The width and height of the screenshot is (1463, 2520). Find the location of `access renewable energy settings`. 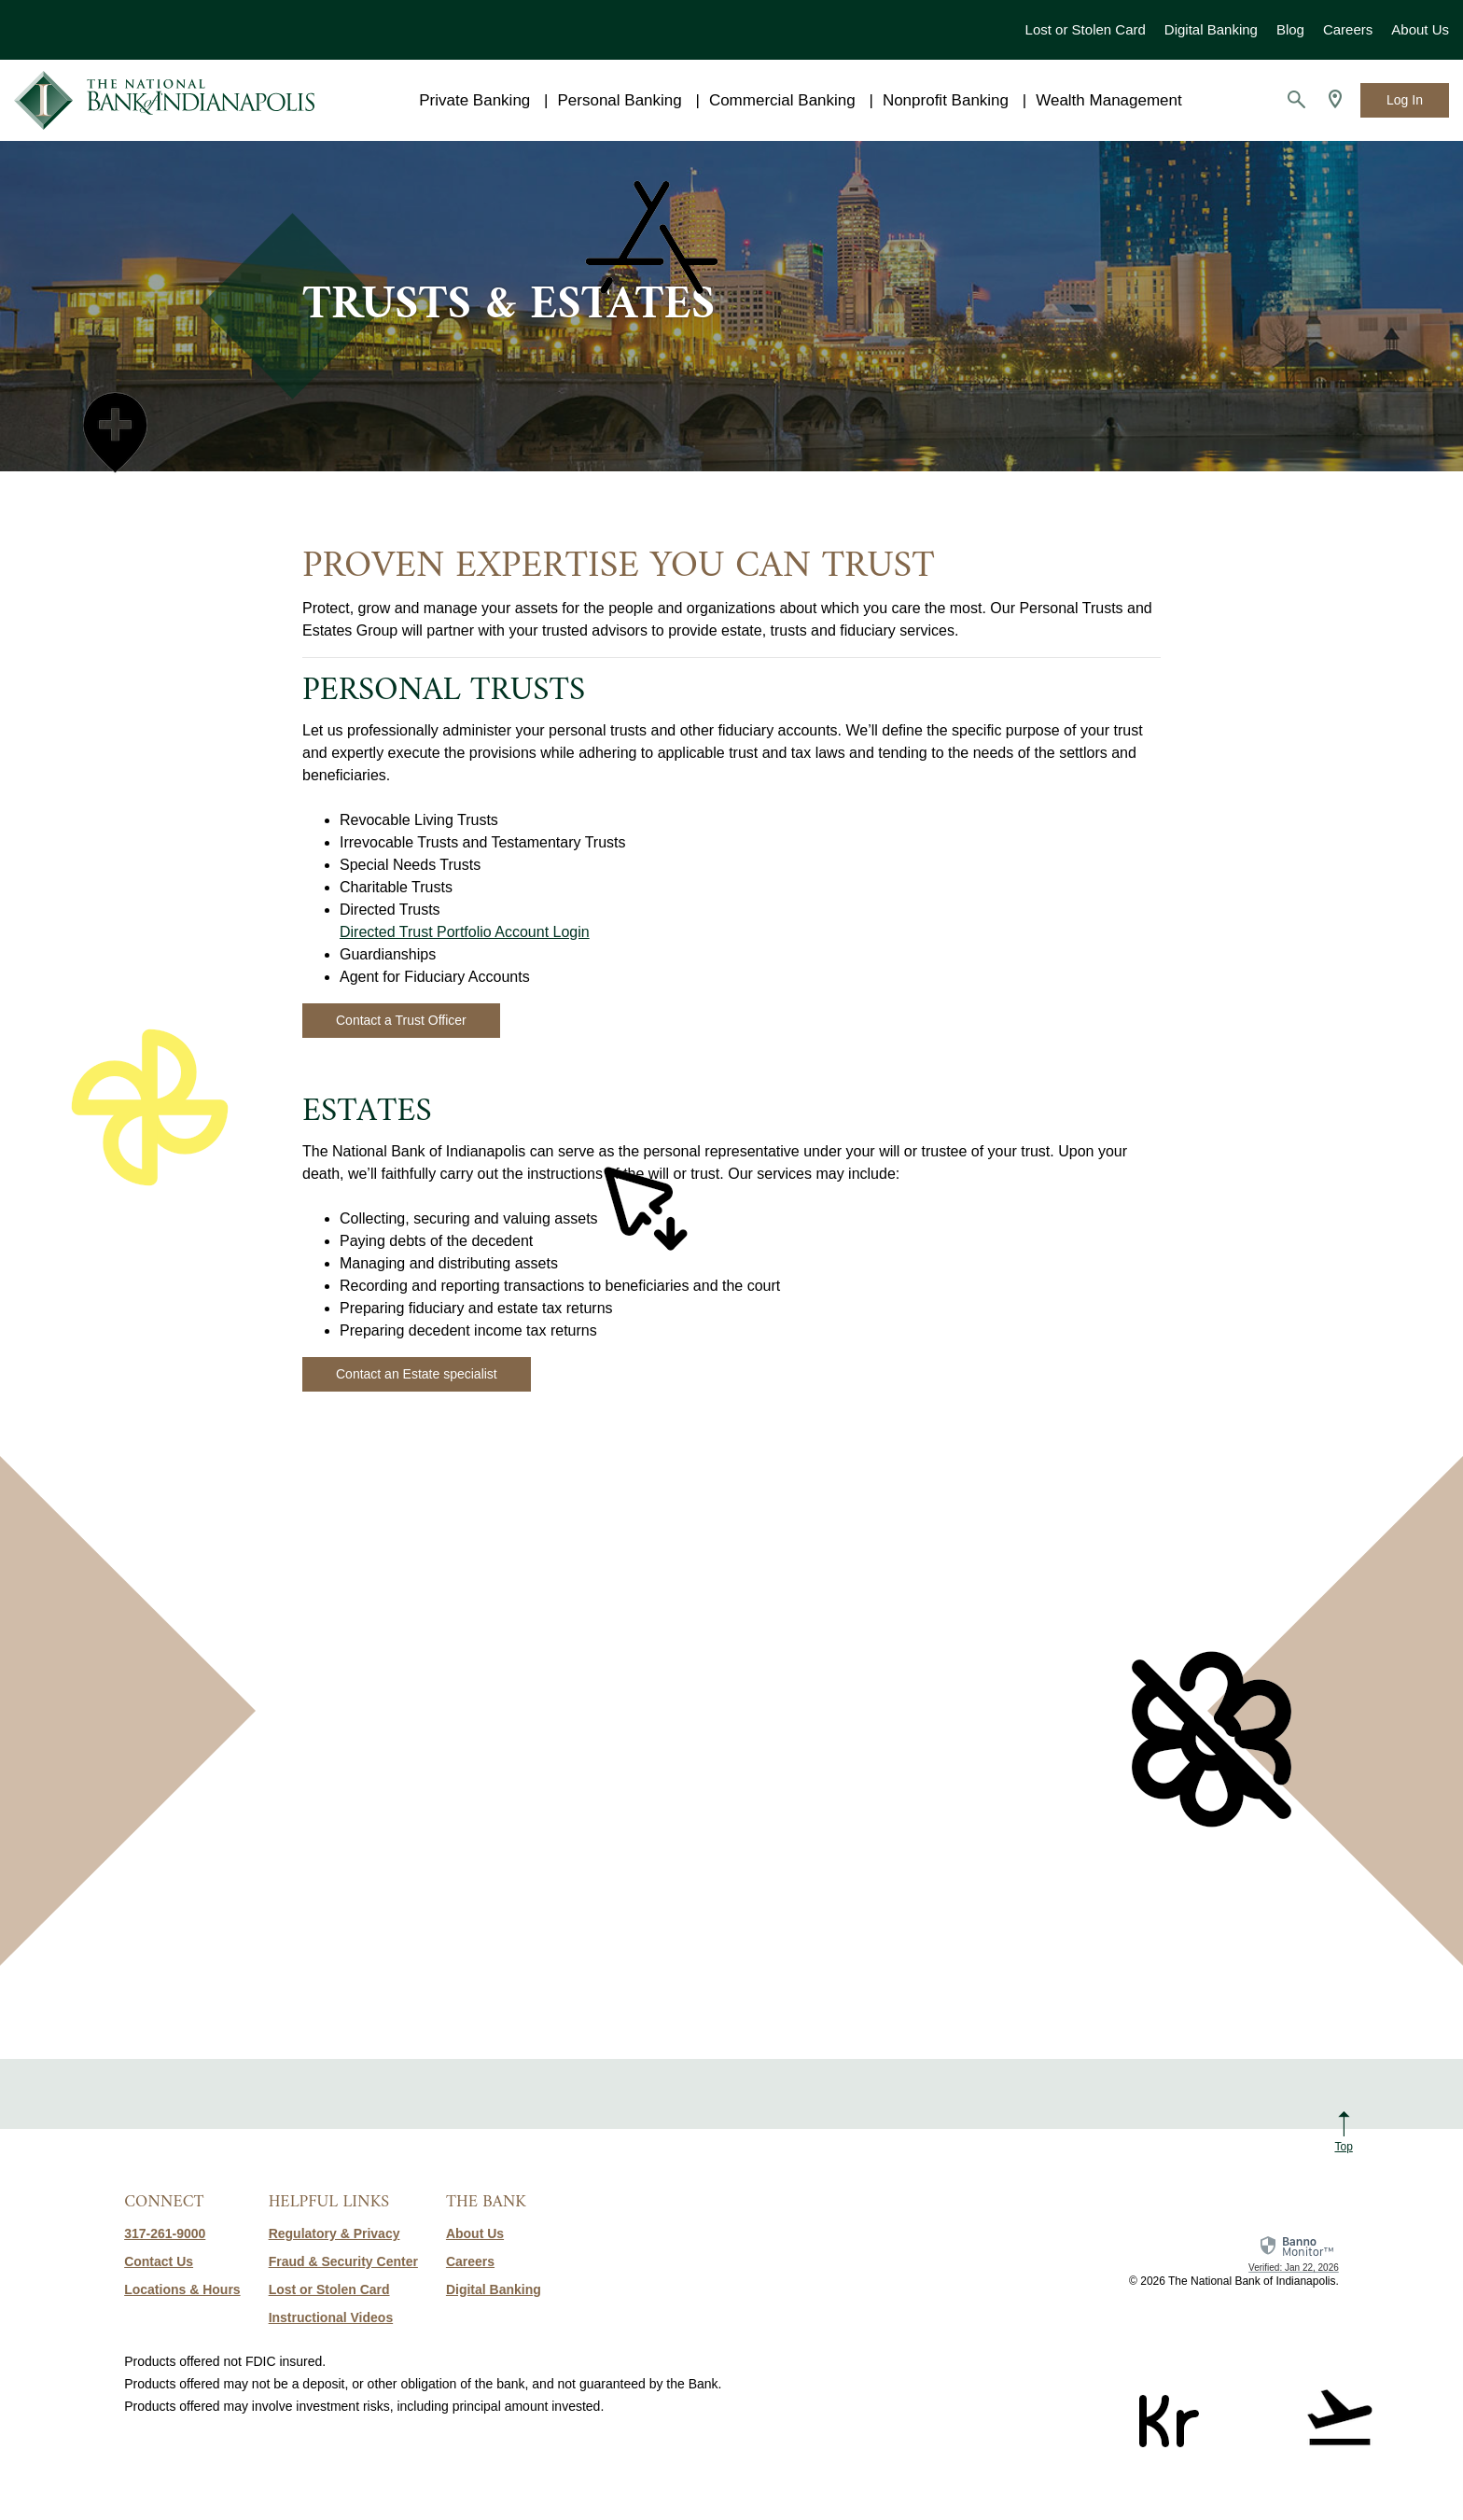

access renewable energy settings is located at coordinates (149, 1107).